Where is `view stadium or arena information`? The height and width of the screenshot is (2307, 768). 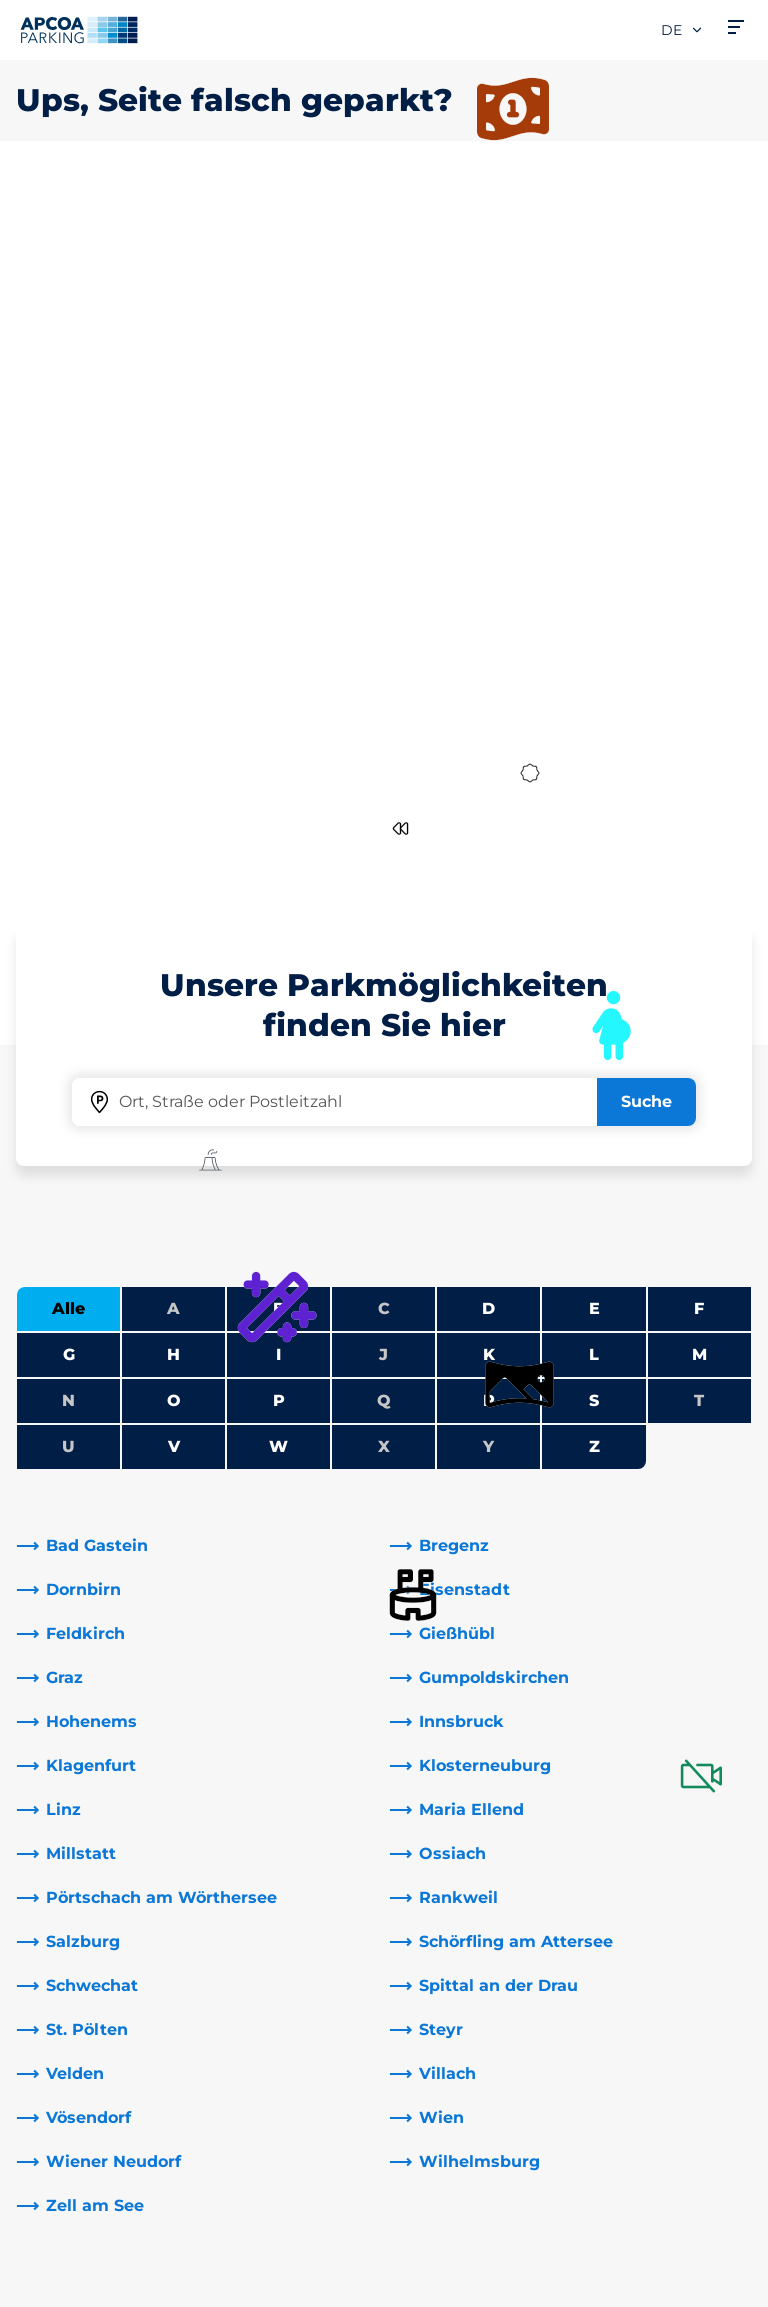 view stadium or arena information is located at coordinates (413, 1595).